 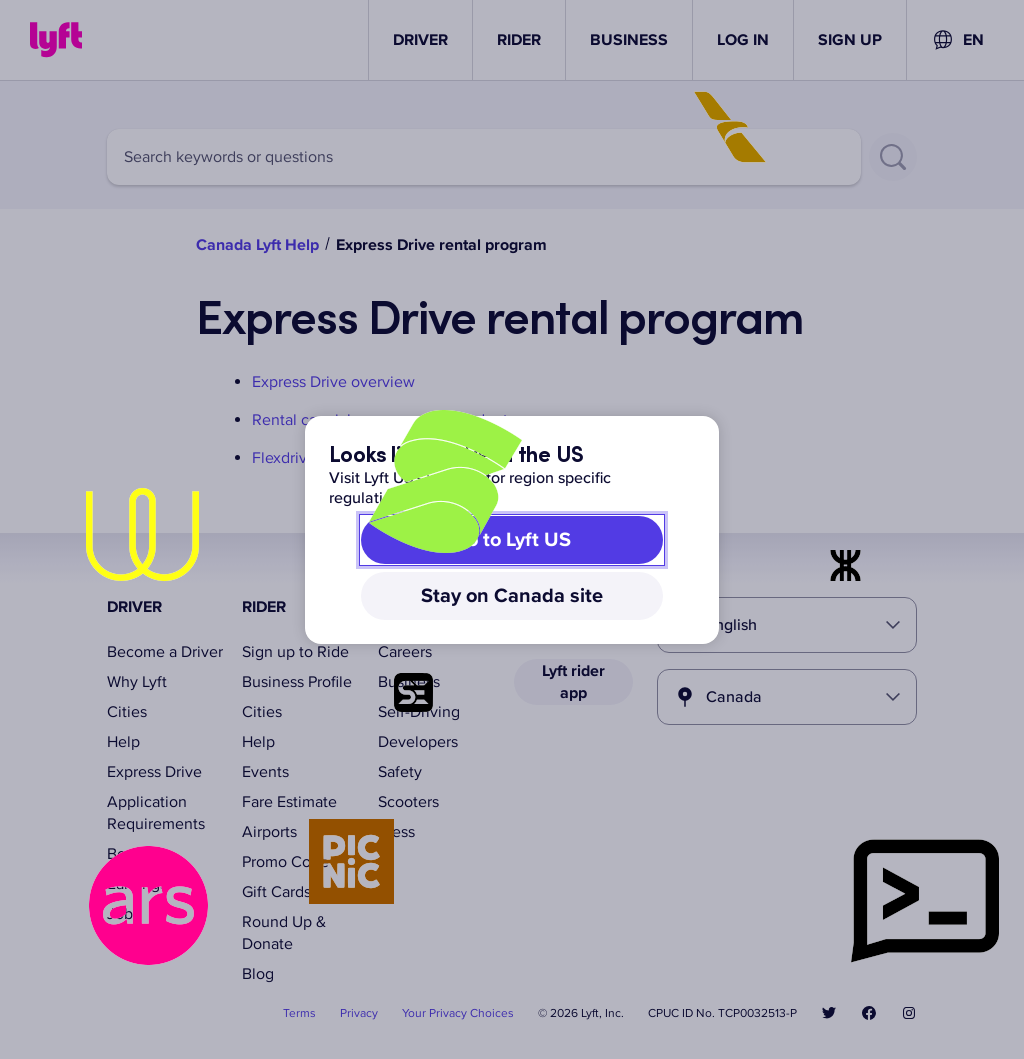 I want to click on open the Shenzhen Metro app, so click(x=845, y=565).